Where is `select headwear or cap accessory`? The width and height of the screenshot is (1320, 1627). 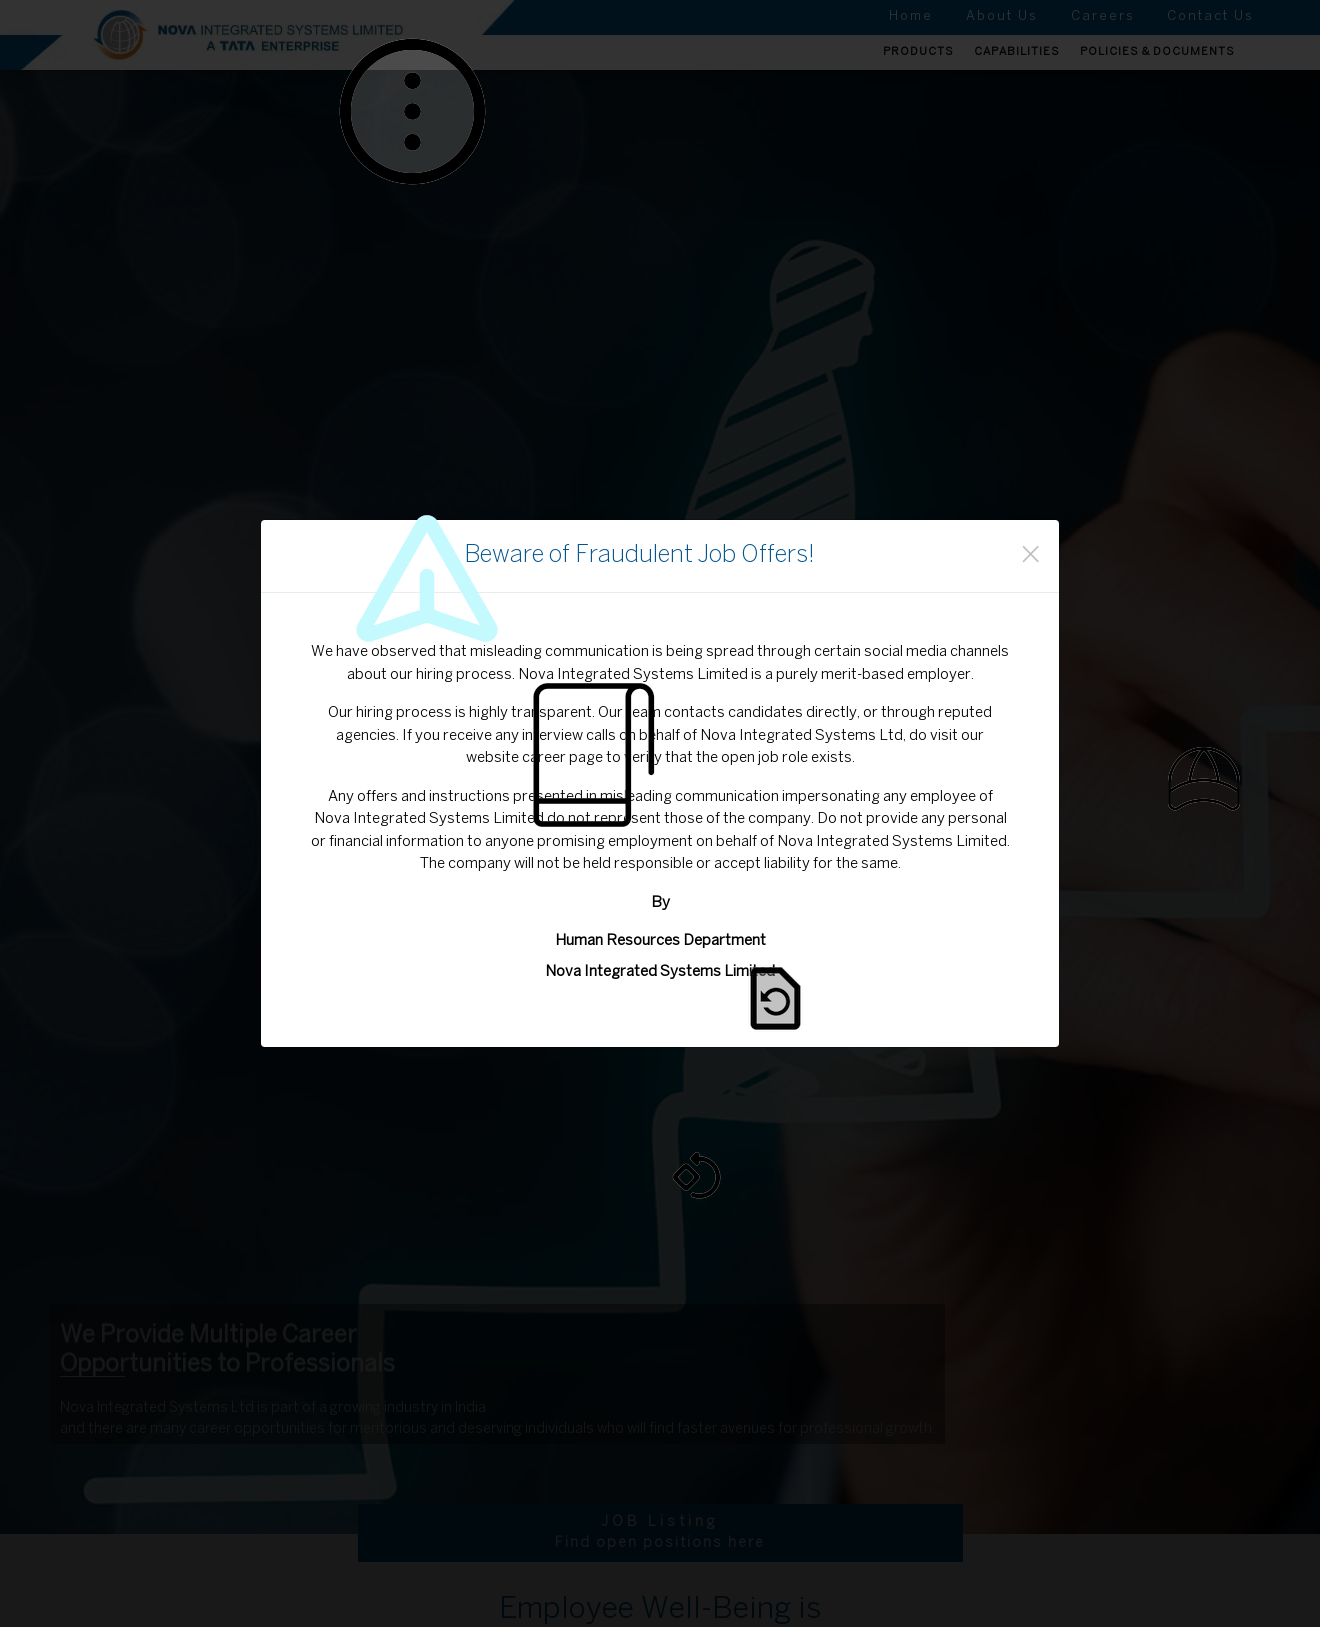 select headwear or cap accessory is located at coordinates (1204, 783).